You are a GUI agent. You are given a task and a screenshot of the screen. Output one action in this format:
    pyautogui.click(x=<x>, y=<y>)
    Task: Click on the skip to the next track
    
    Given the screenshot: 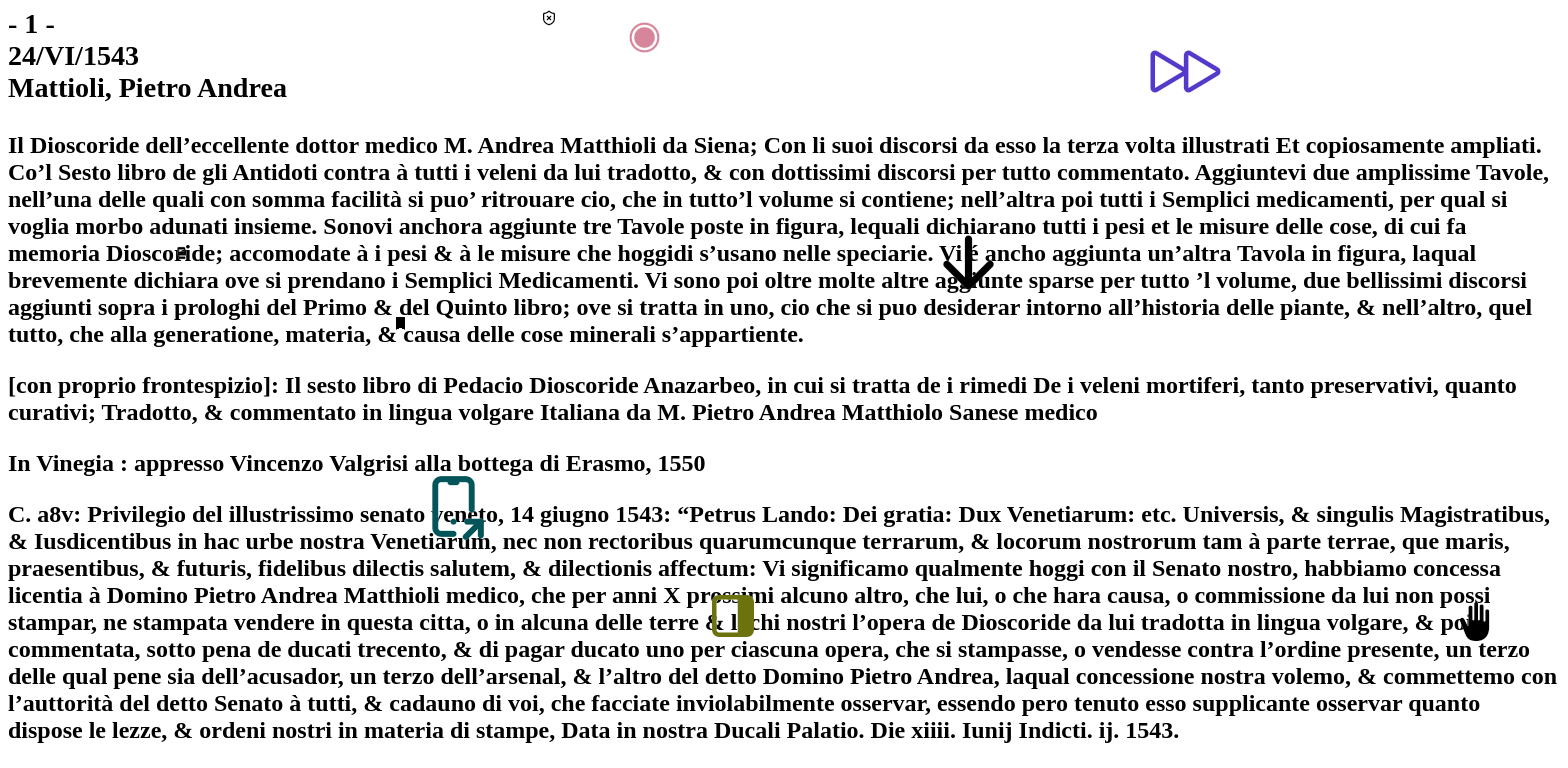 What is the action you would take?
    pyautogui.click(x=1185, y=71)
    